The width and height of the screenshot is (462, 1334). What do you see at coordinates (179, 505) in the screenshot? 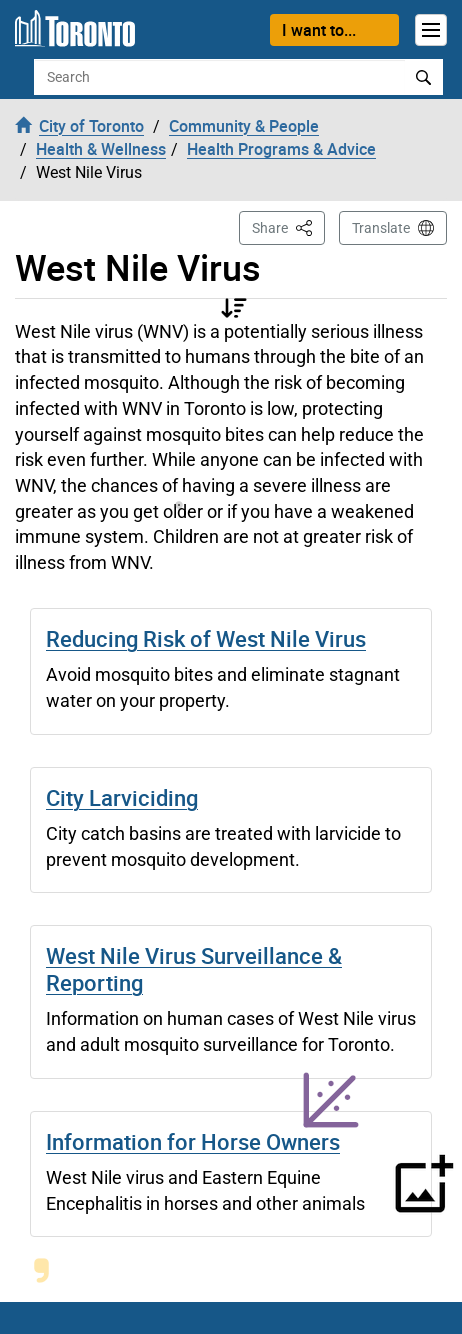
I see `indicates an unread notification or new item` at bounding box center [179, 505].